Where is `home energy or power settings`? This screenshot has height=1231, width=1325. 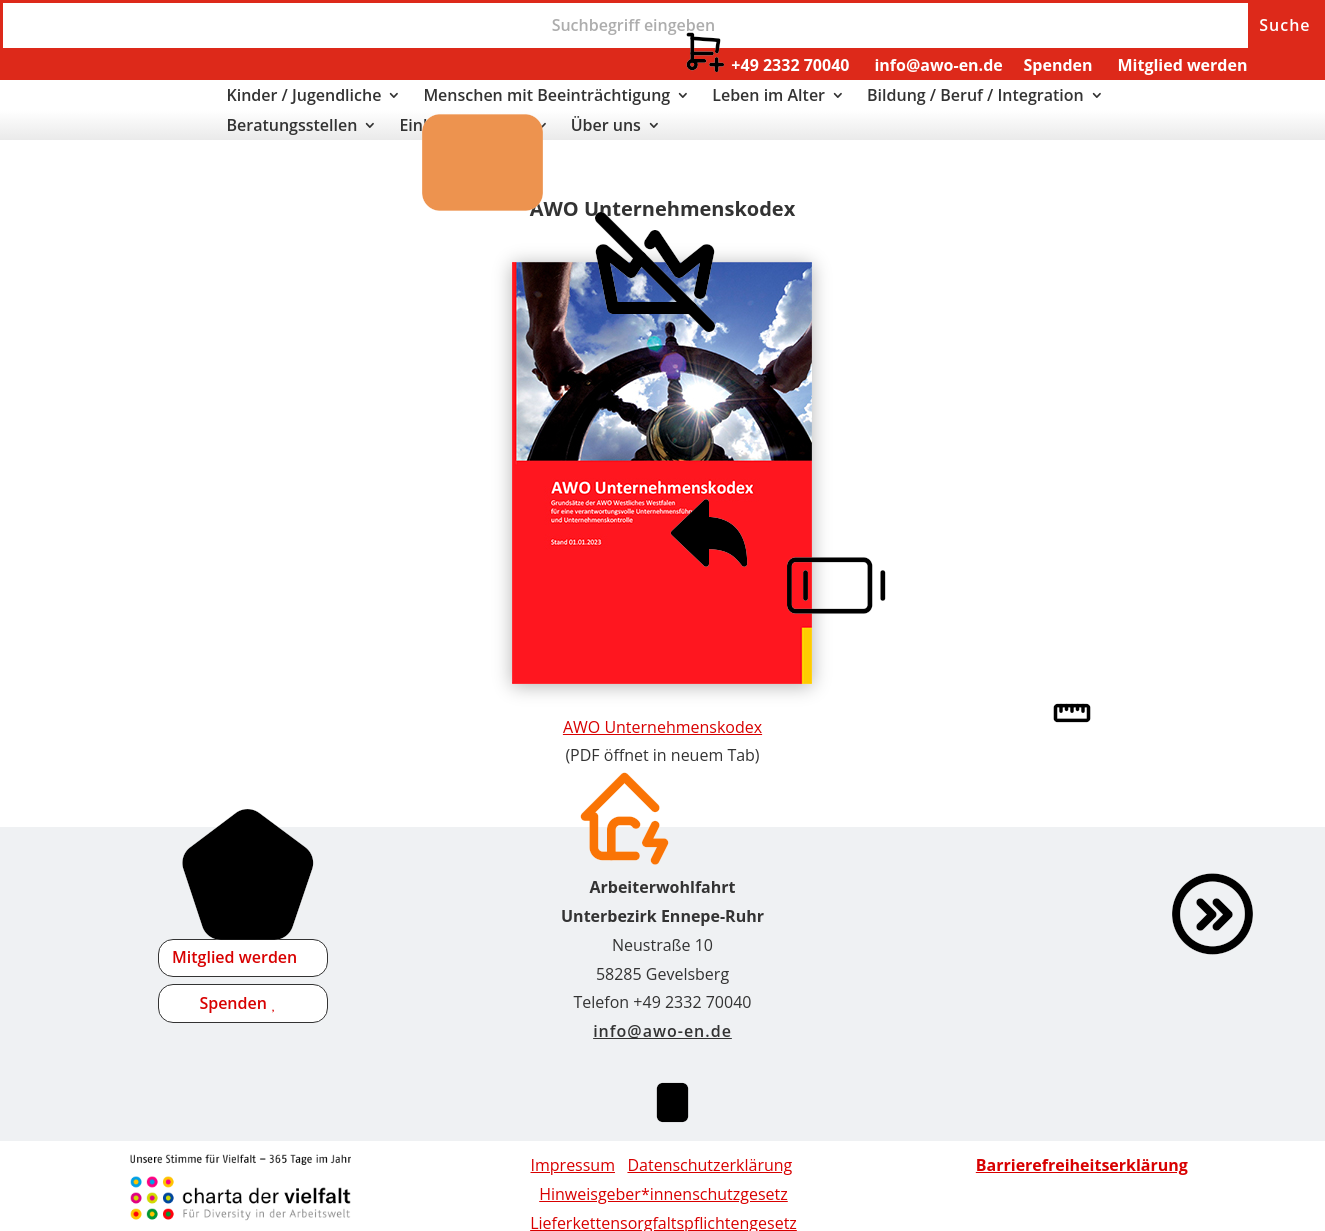
home energy or power settings is located at coordinates (624, 816).